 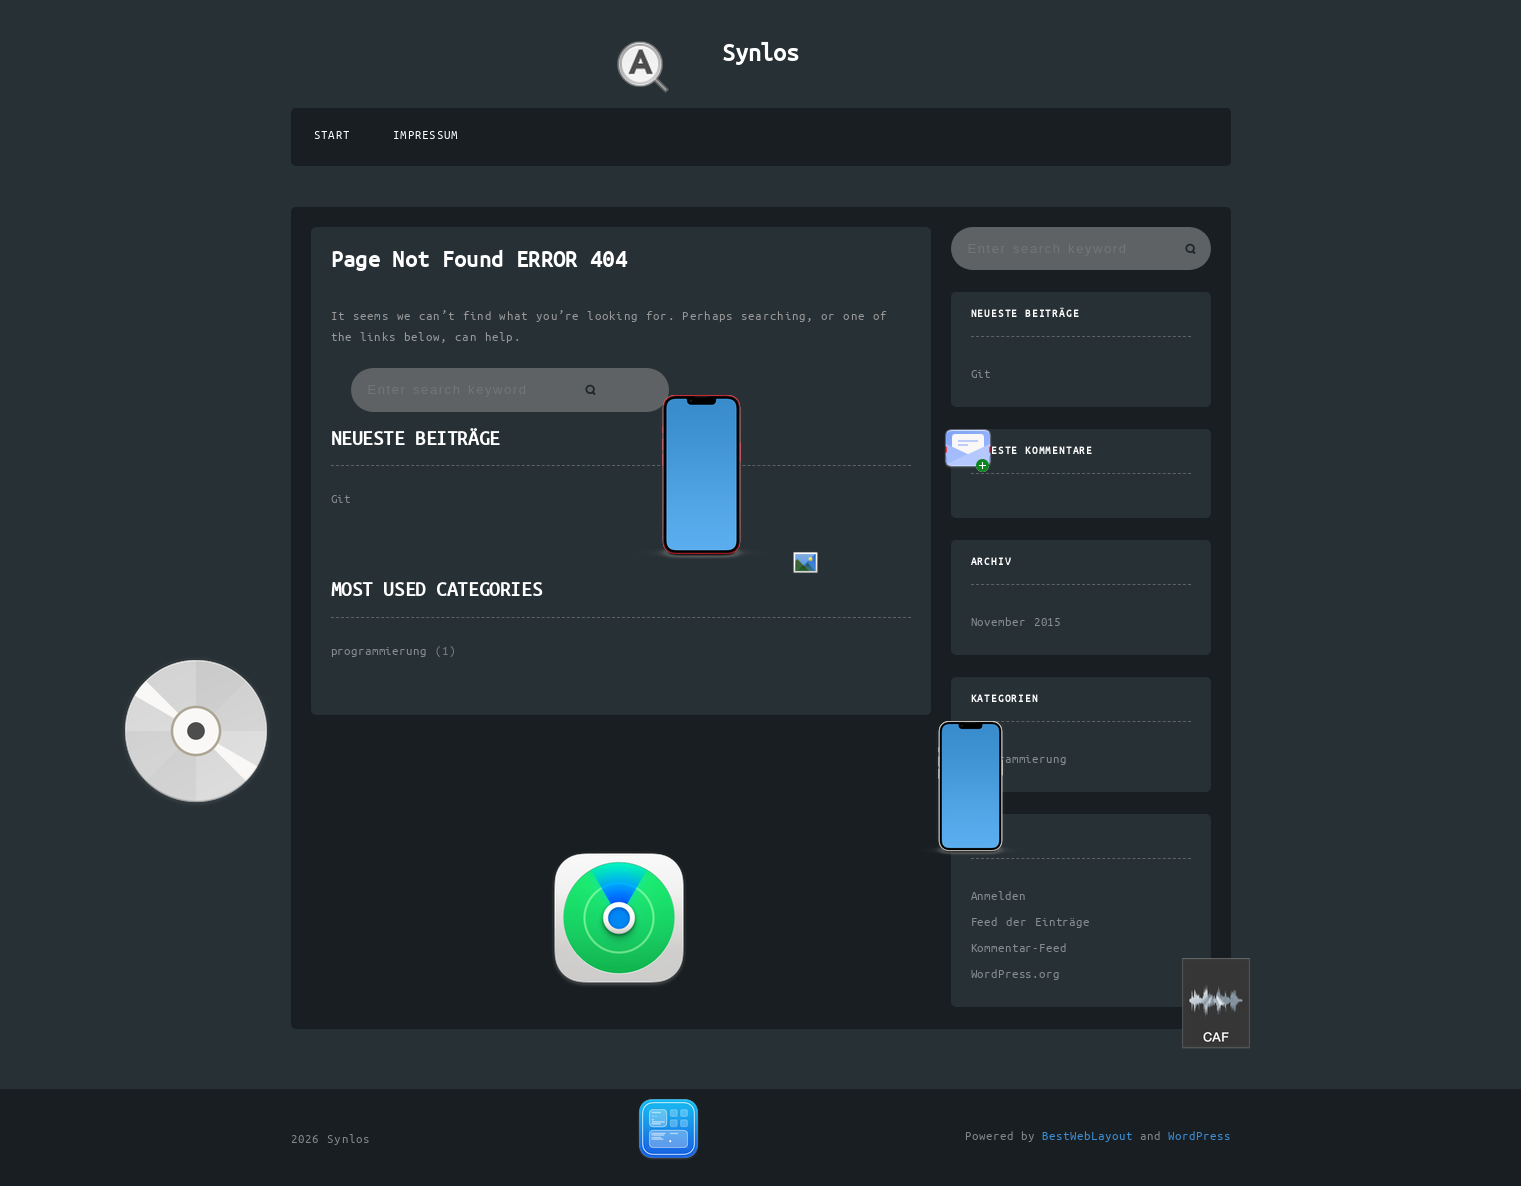 What do you see at coordinates (1216, 1005) in the screenshot?
I see `a core audio format (.caf) file in GarageBand` at bounding box center [1216, 1005].